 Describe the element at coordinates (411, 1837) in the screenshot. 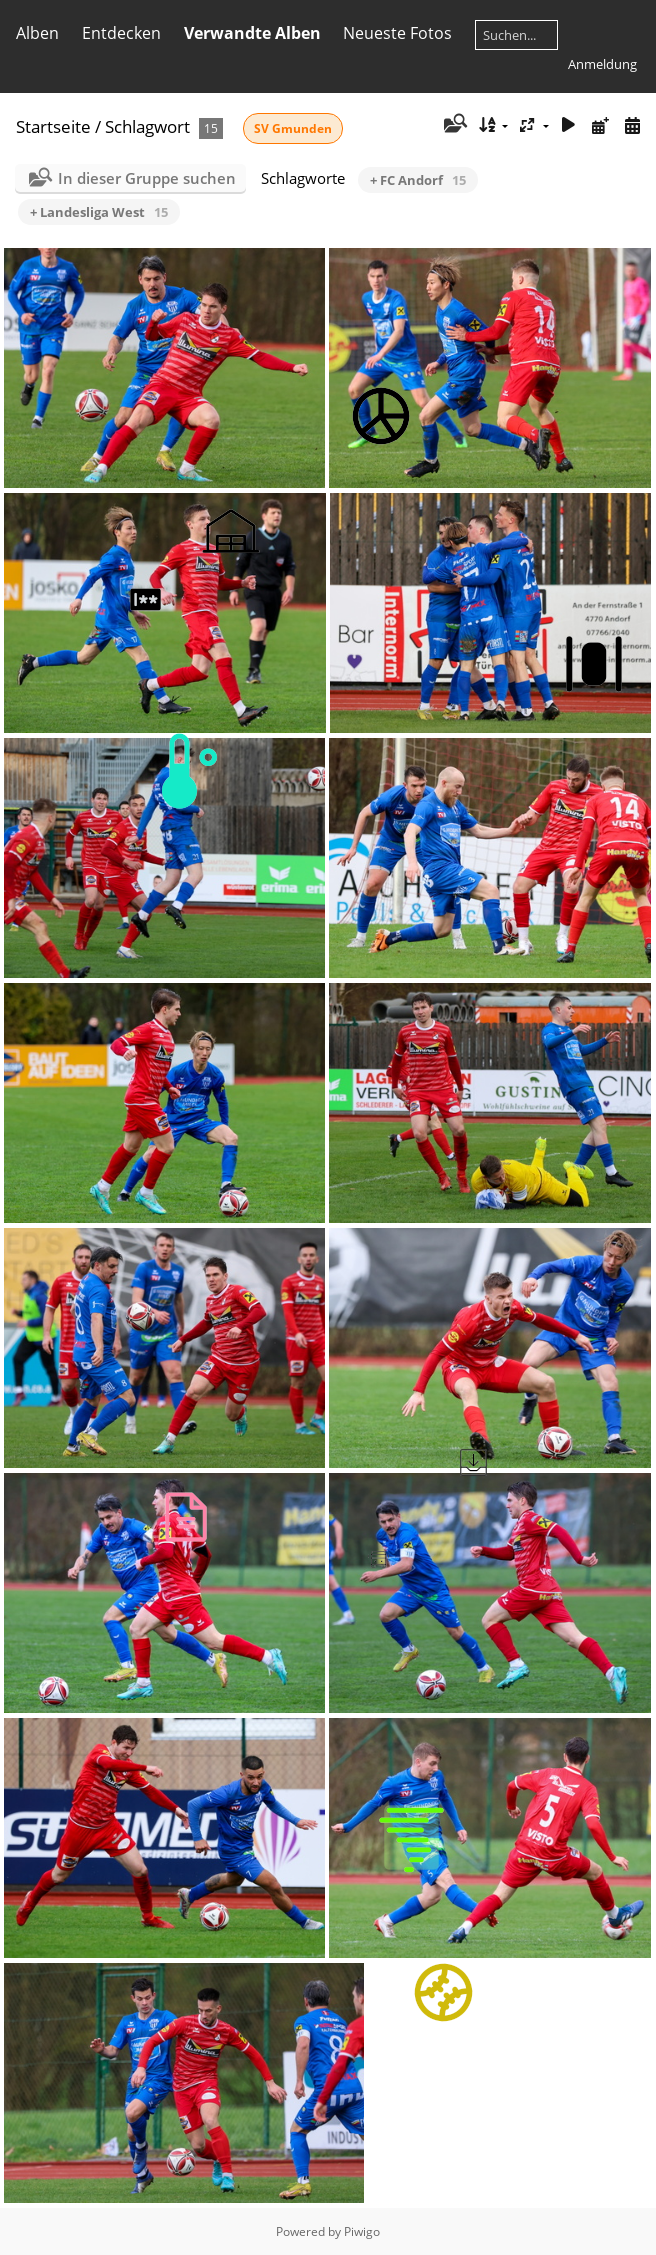

I see `indicates severe weather alert or tornado warning` at that location.